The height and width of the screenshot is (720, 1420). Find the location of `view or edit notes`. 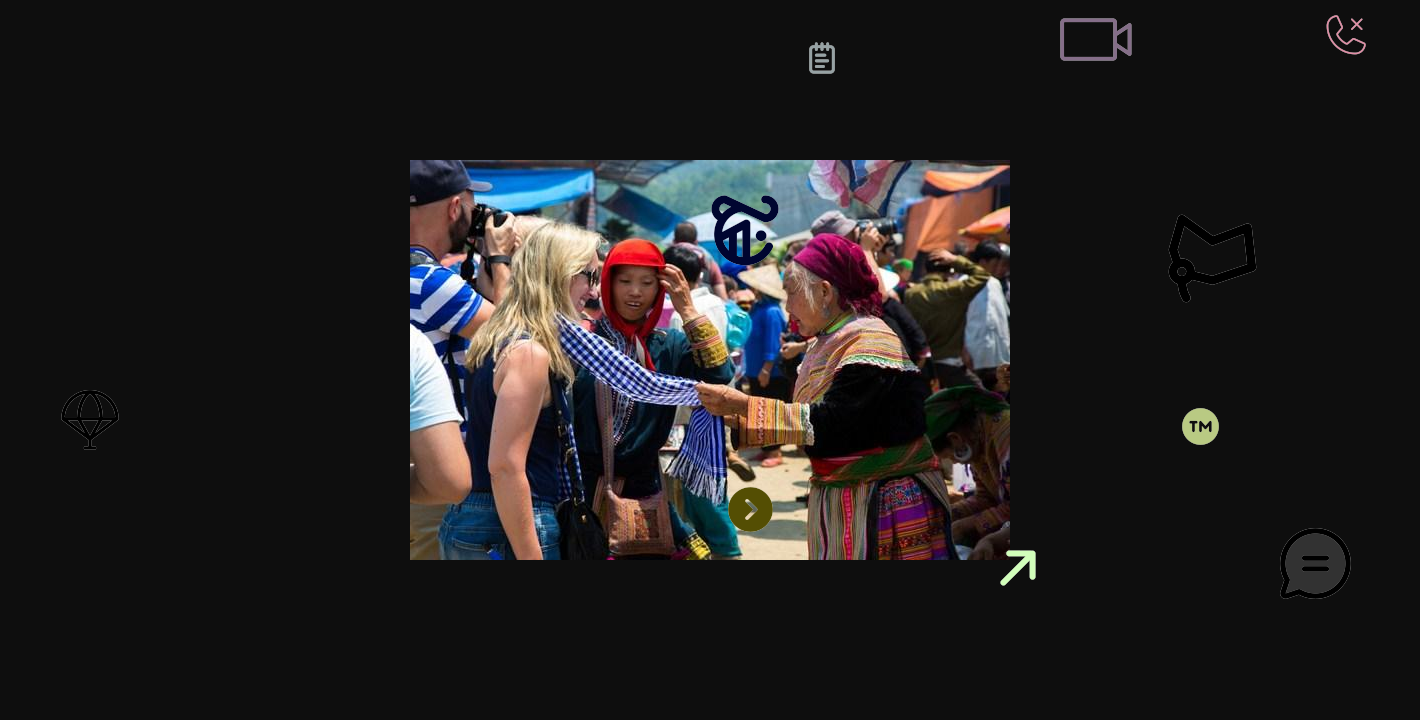

view or edit notes is located at coordinates (822, 58).